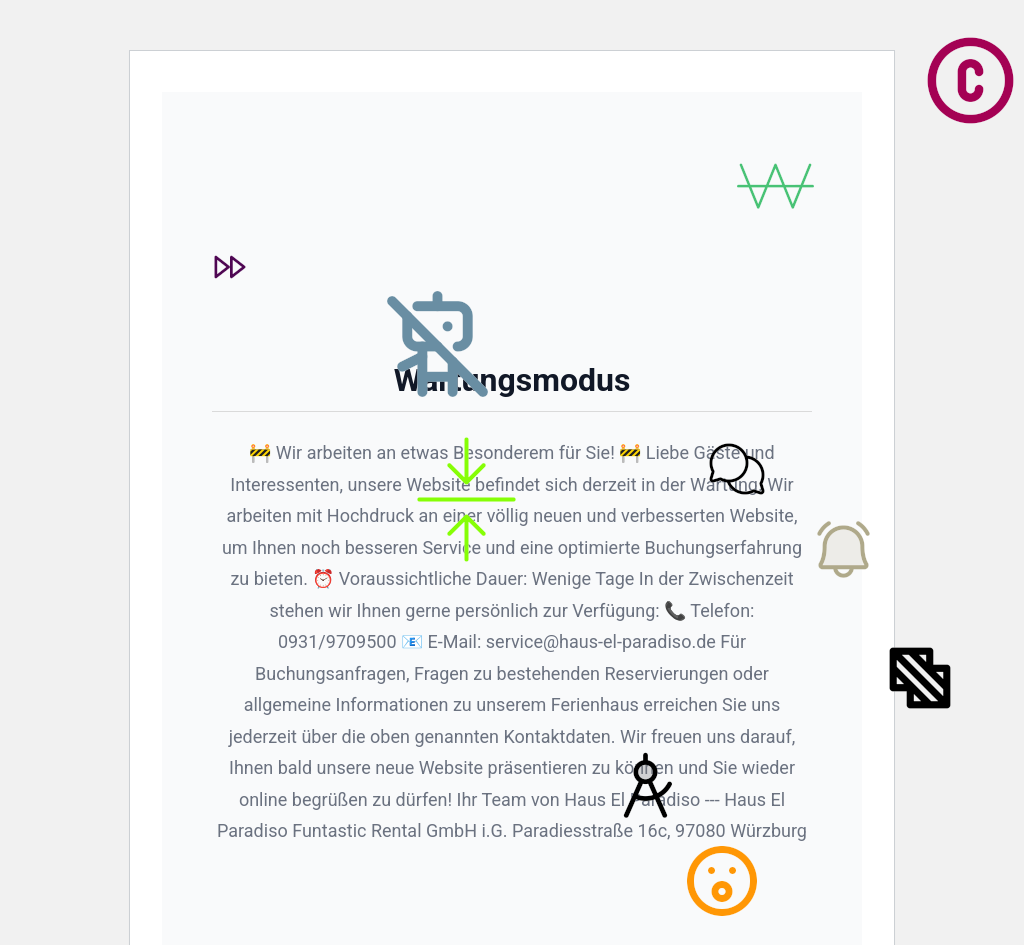  Describe the element at coordinates (437, 346) in the screenshot. I see `disable bot or automated features` at that location.